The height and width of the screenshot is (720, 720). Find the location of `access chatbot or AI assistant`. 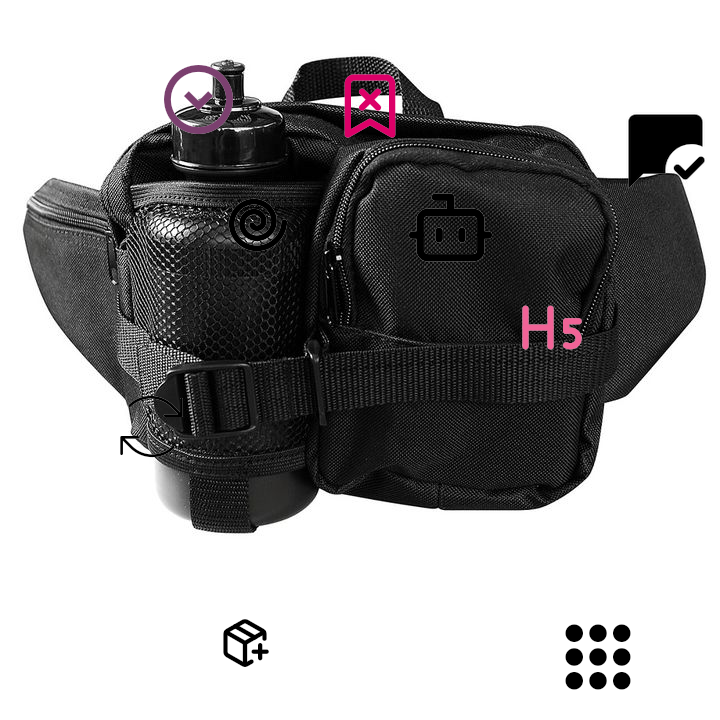

access chatbot or AI assistant is located at coordinates (450, 227).